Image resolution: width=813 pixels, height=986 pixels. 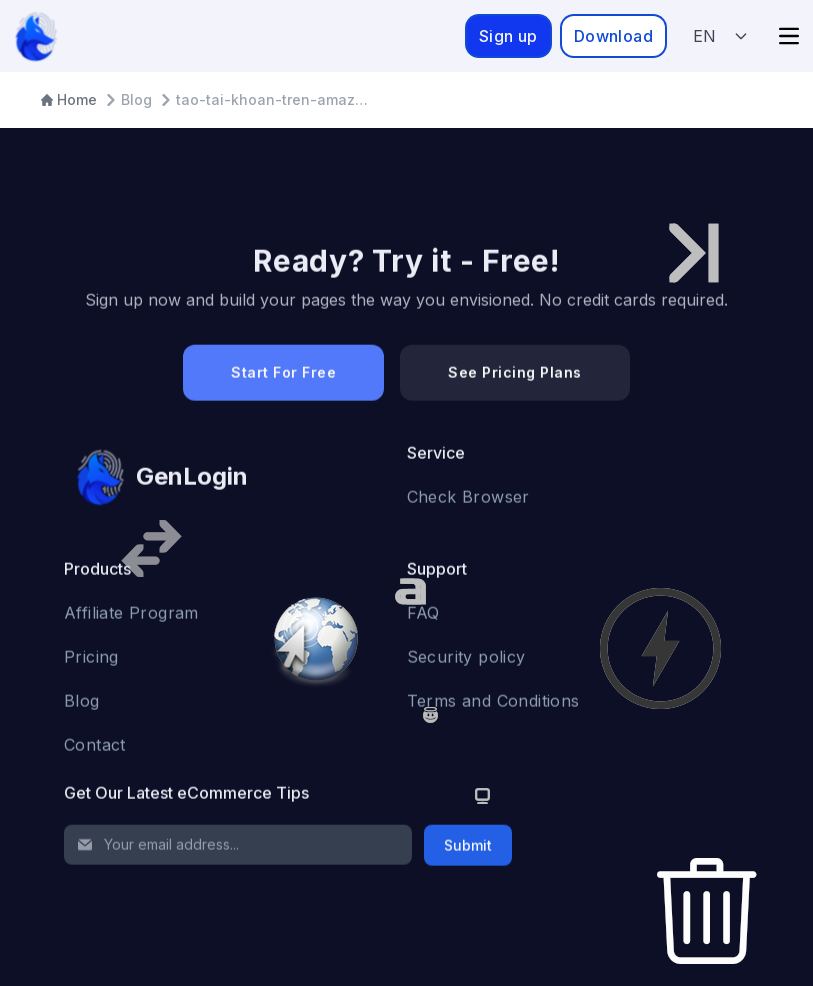 I want to click on indicates idle network activity, so click(x=151, y=548).